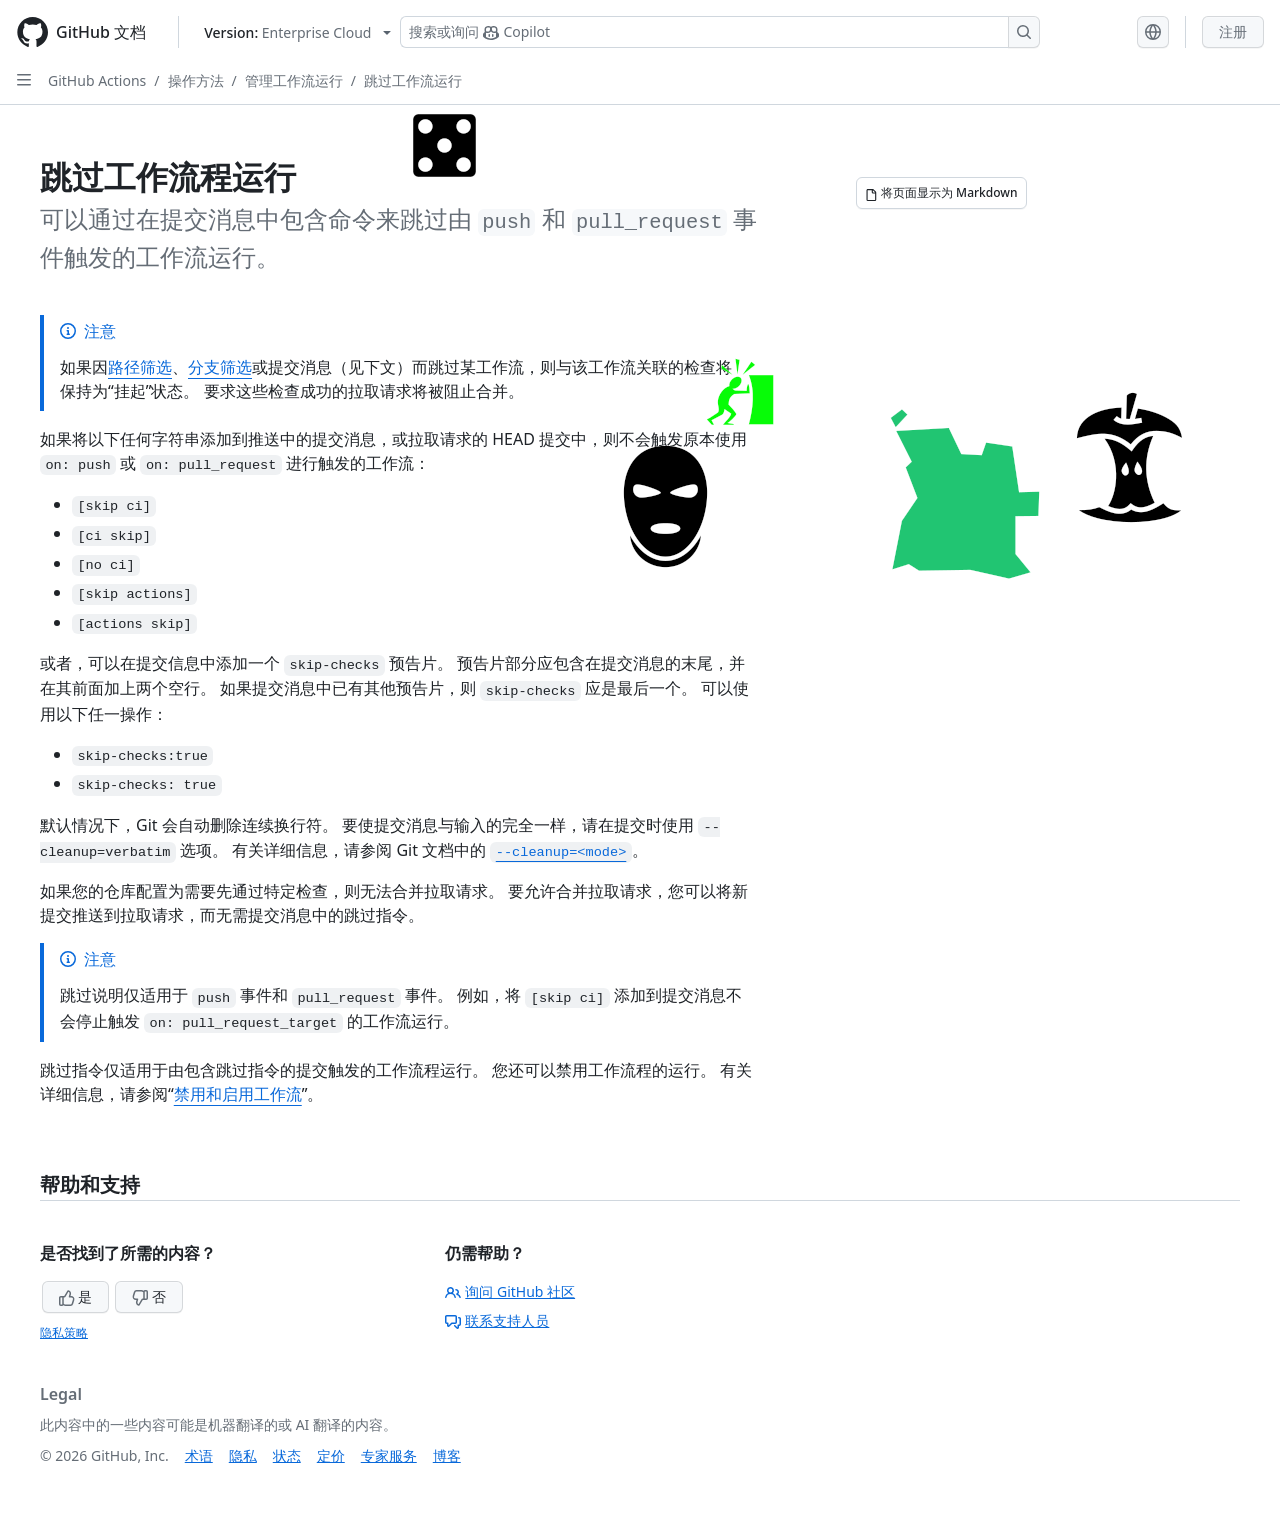 Image resolution: width=1280 pixels, height=1530 pixels. I want to click on indicates food waste or compost category, so click(1129, 457).